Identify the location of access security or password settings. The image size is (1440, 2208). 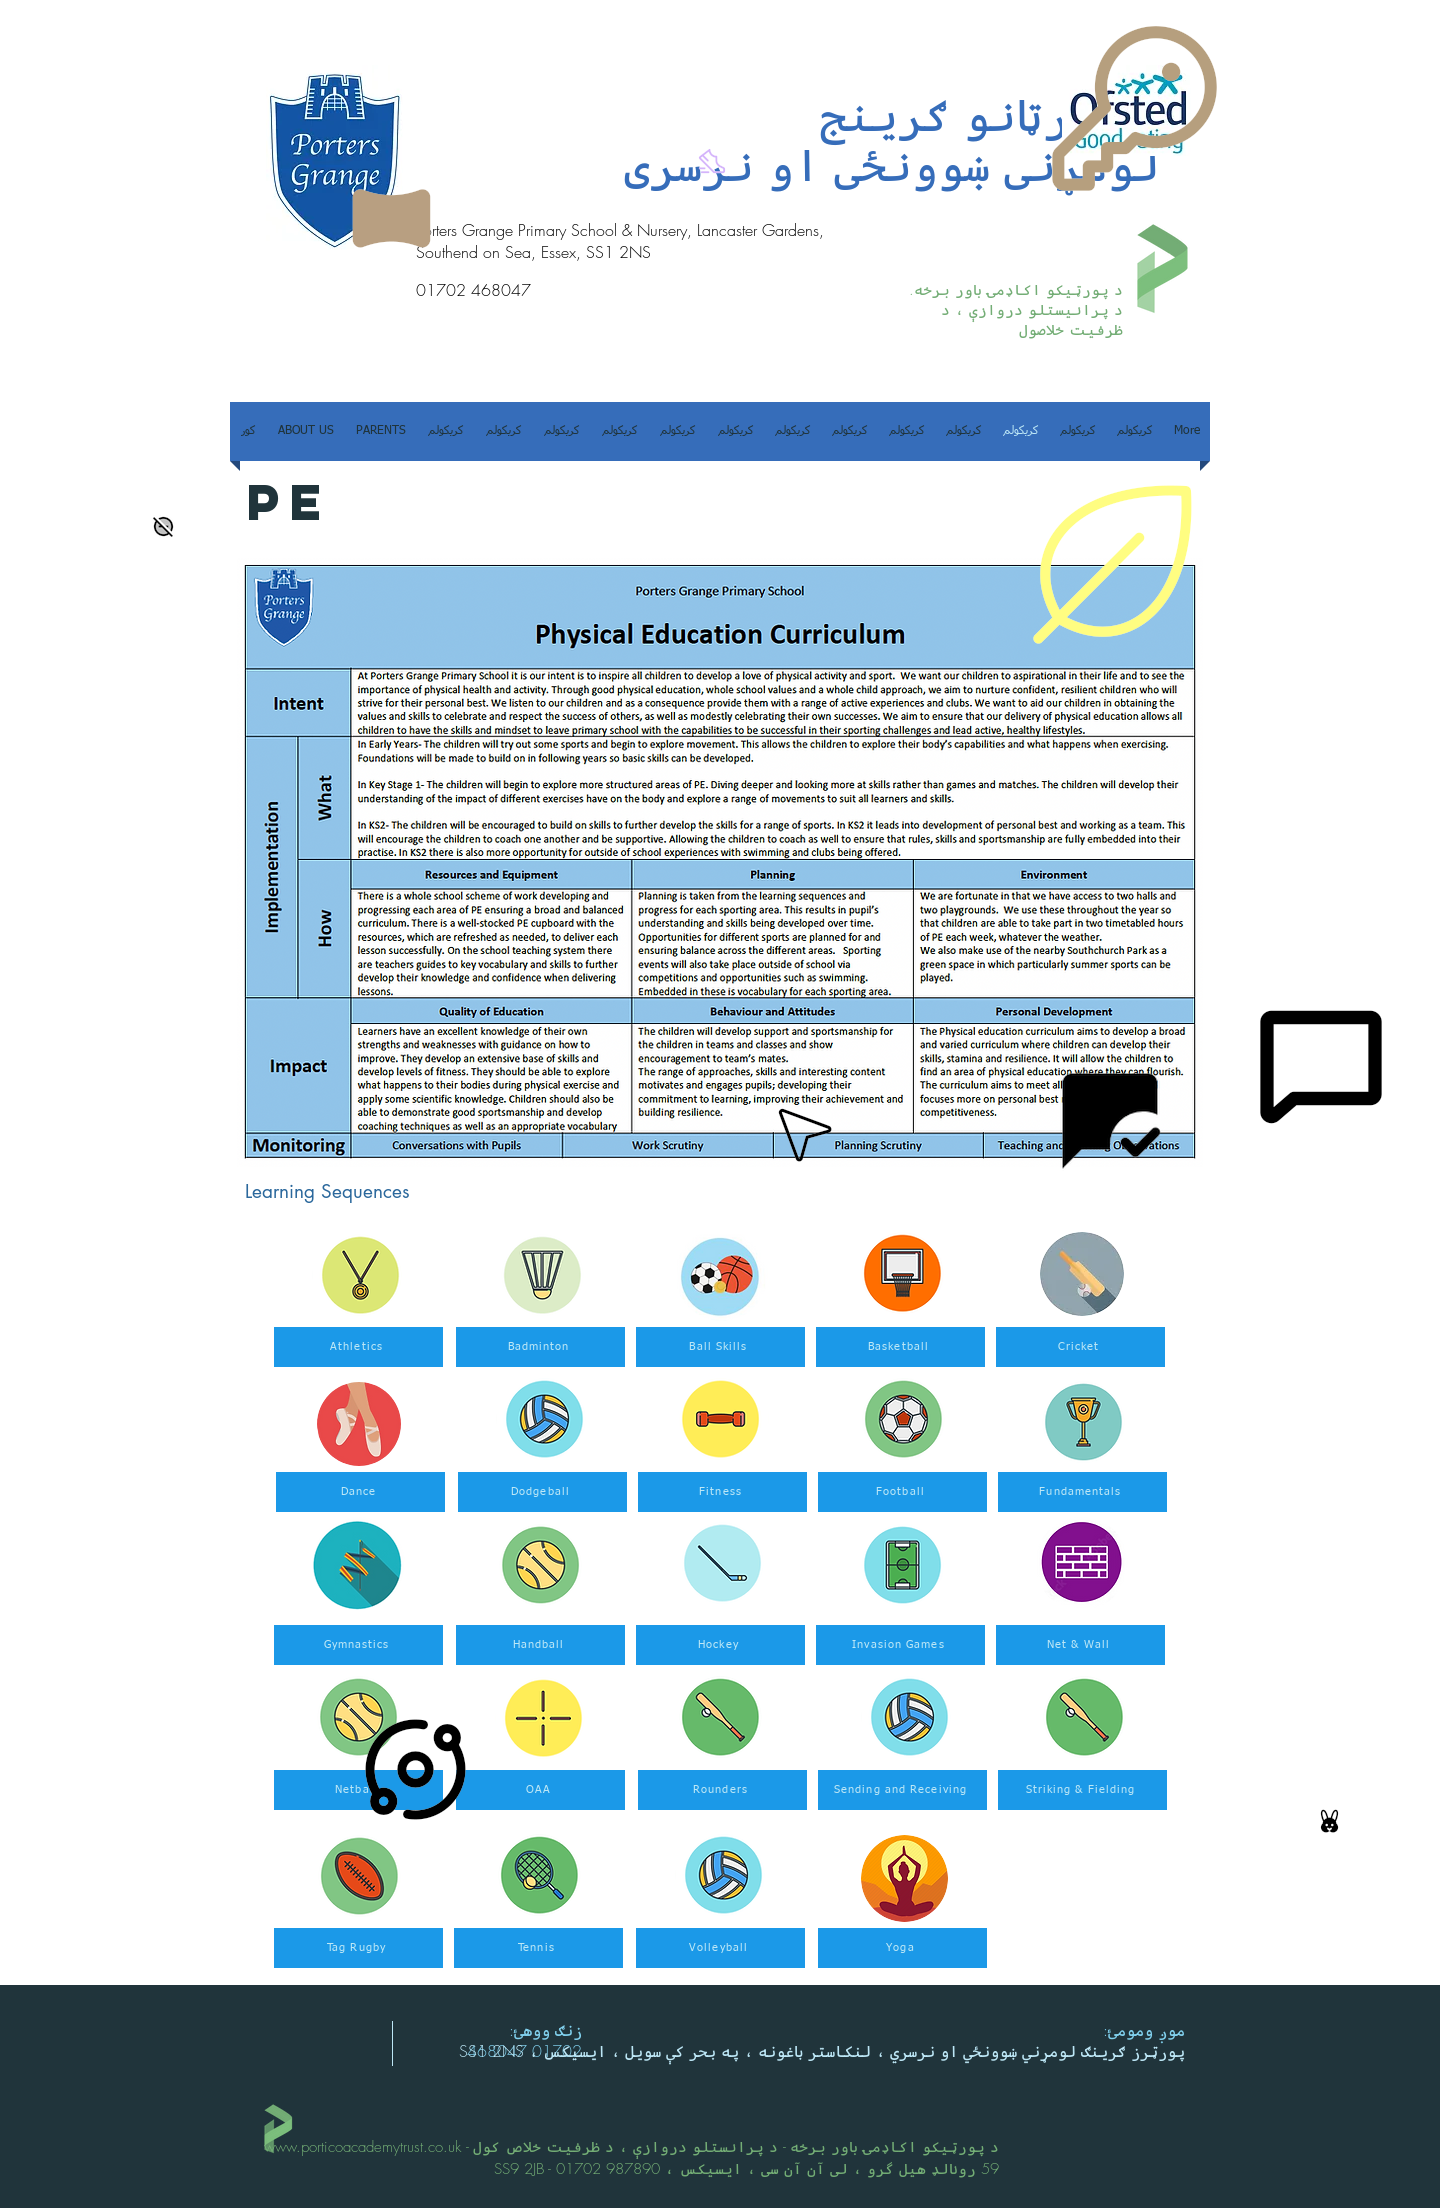
(1131, 111).